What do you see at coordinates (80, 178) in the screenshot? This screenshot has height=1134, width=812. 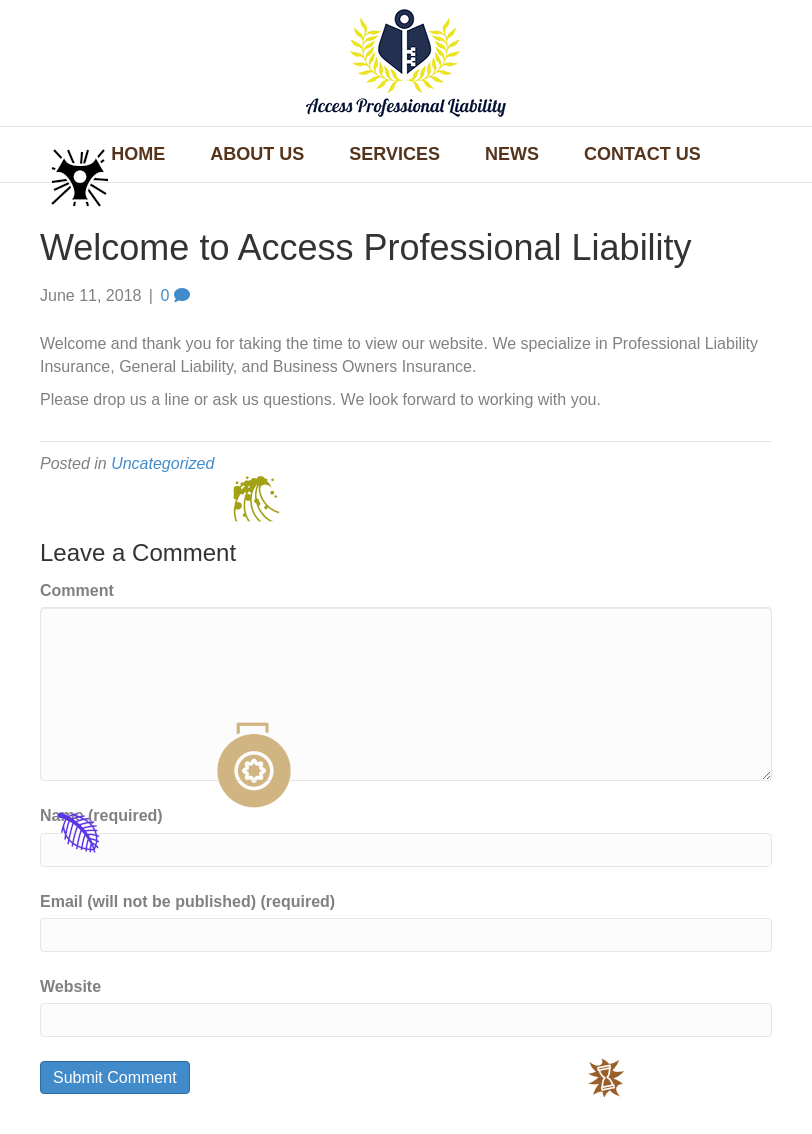 I see `view rare or legendary item details` at bounding box center [80, 178].